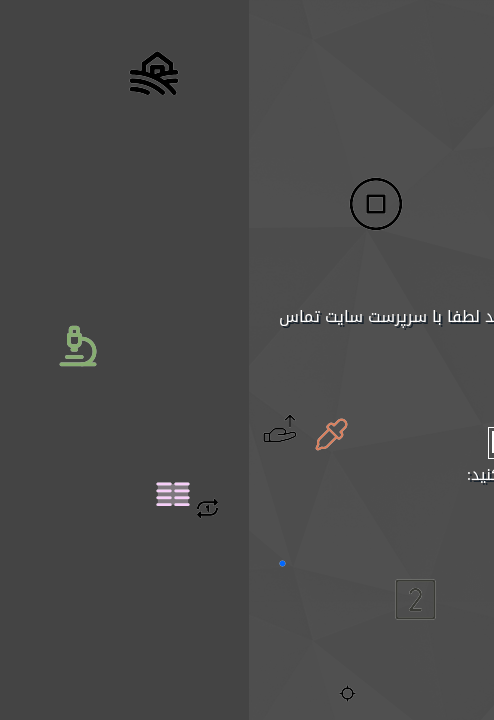  I want to click on access farm or agricultural settings, so click(154, 74).